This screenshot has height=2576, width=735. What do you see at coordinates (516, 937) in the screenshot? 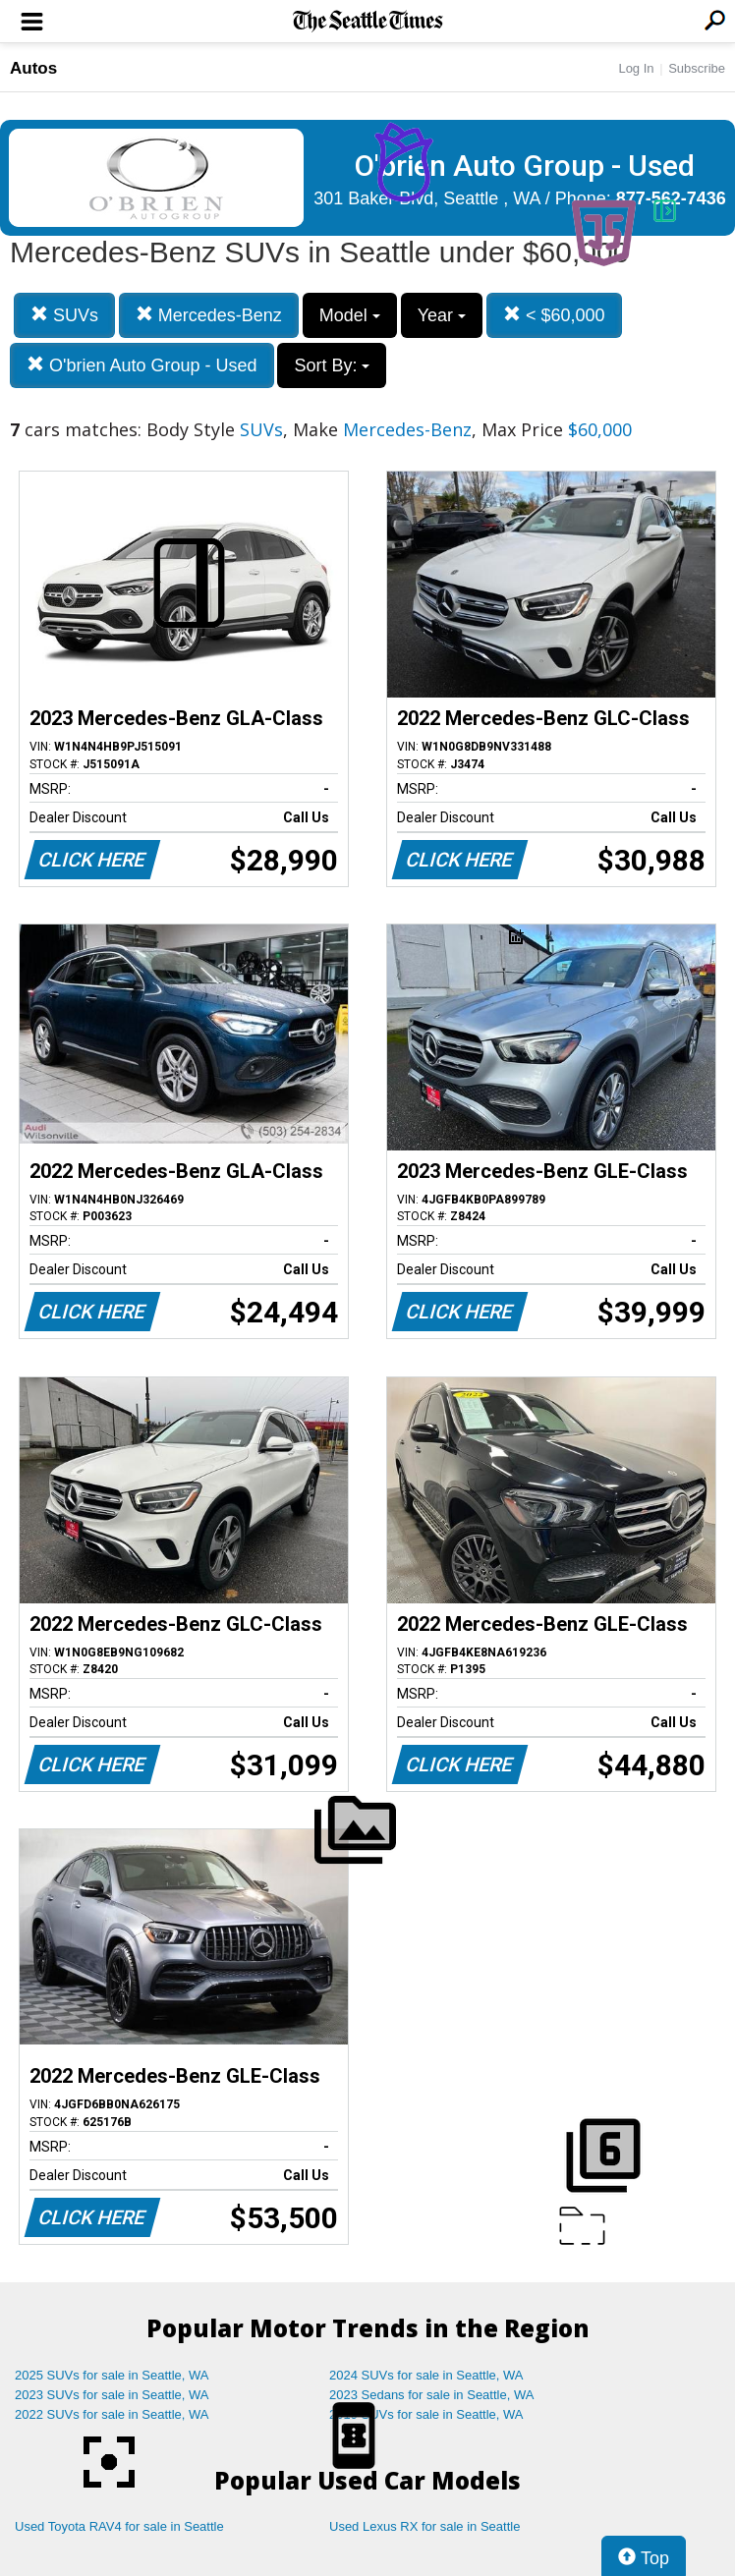
I see `add a new chart or graph` at bounding box center [516, 937].